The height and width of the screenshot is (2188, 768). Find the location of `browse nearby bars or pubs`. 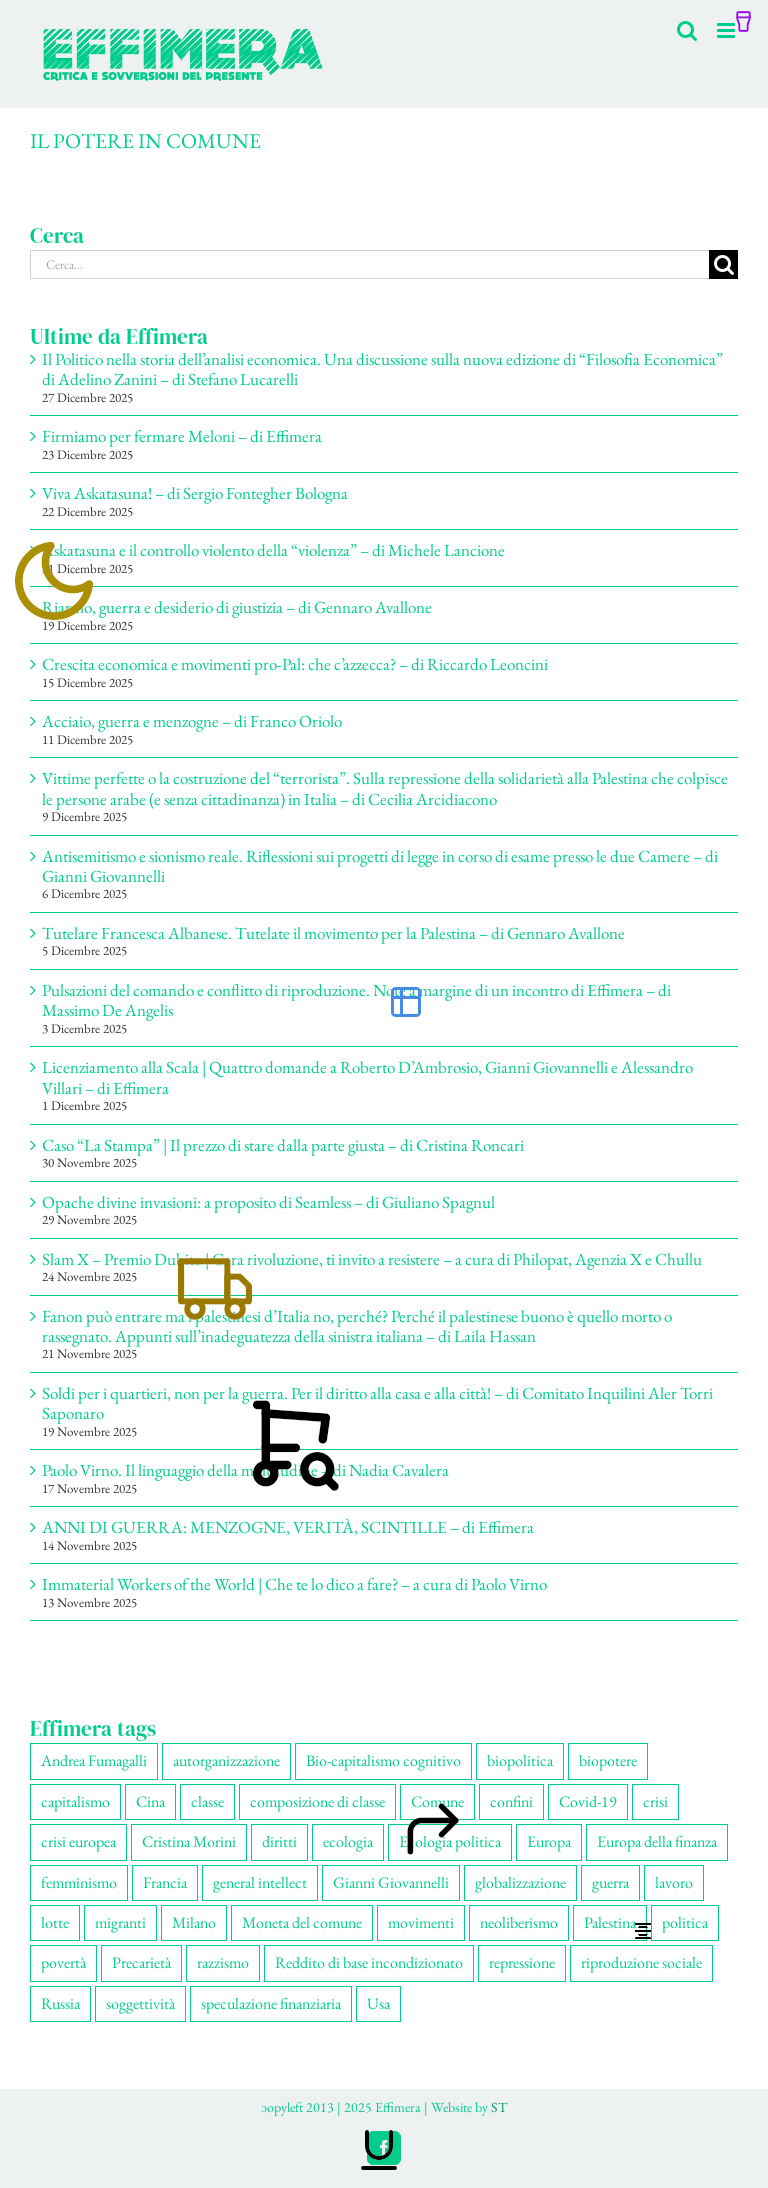

browse nearby bars or pubs is located at coordinates (743, 21).